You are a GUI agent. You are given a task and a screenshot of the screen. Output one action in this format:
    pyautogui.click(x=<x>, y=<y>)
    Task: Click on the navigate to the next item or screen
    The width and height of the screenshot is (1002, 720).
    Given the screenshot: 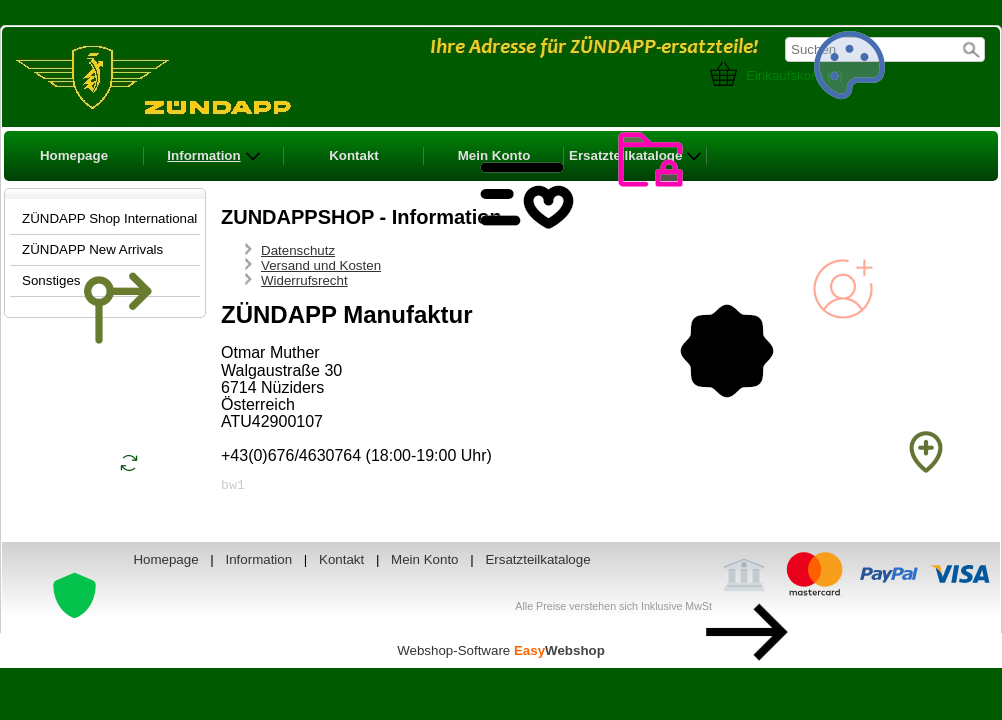 What is the action you would take?
    pyautogui.click(x=747, y=632)
    